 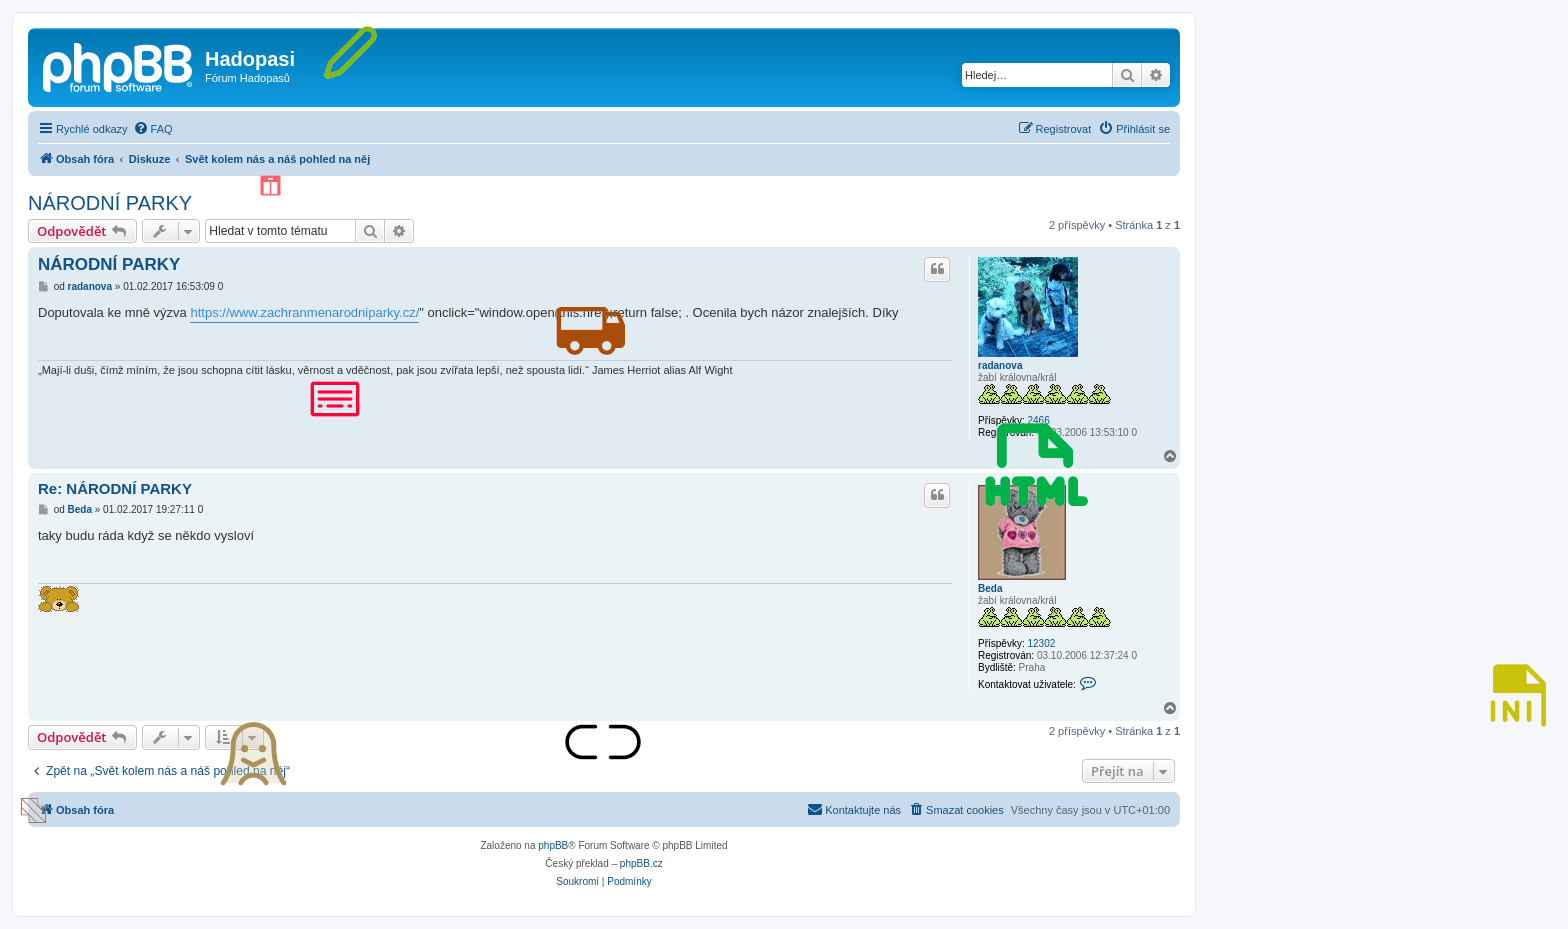 What do you see at coordinates (350, 52) in the screenshot?
I see `edit content or text` at bounding box center [350, 52].